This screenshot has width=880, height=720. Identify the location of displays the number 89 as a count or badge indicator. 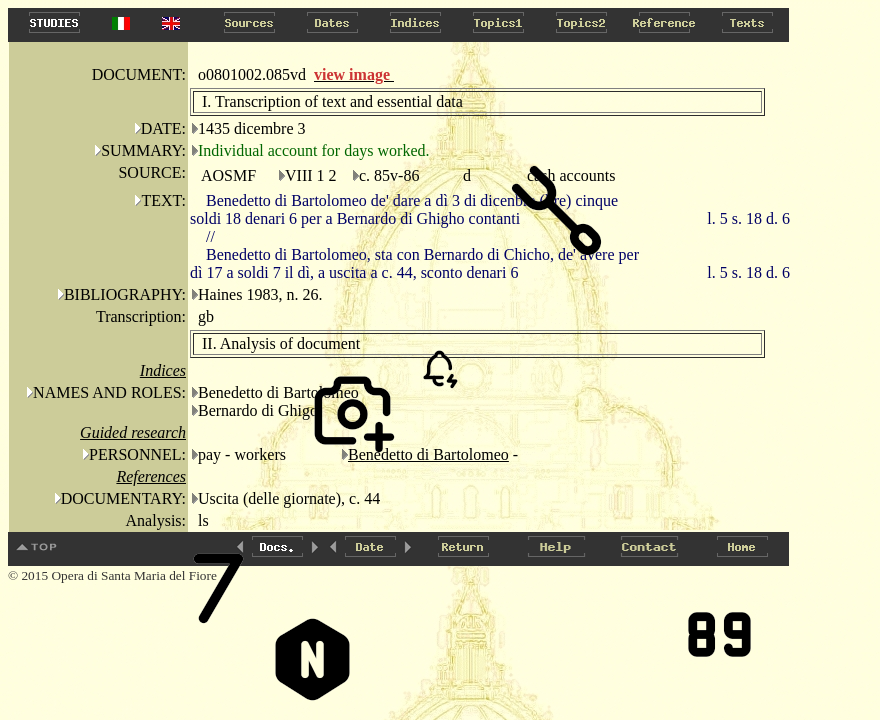
(719, 634).